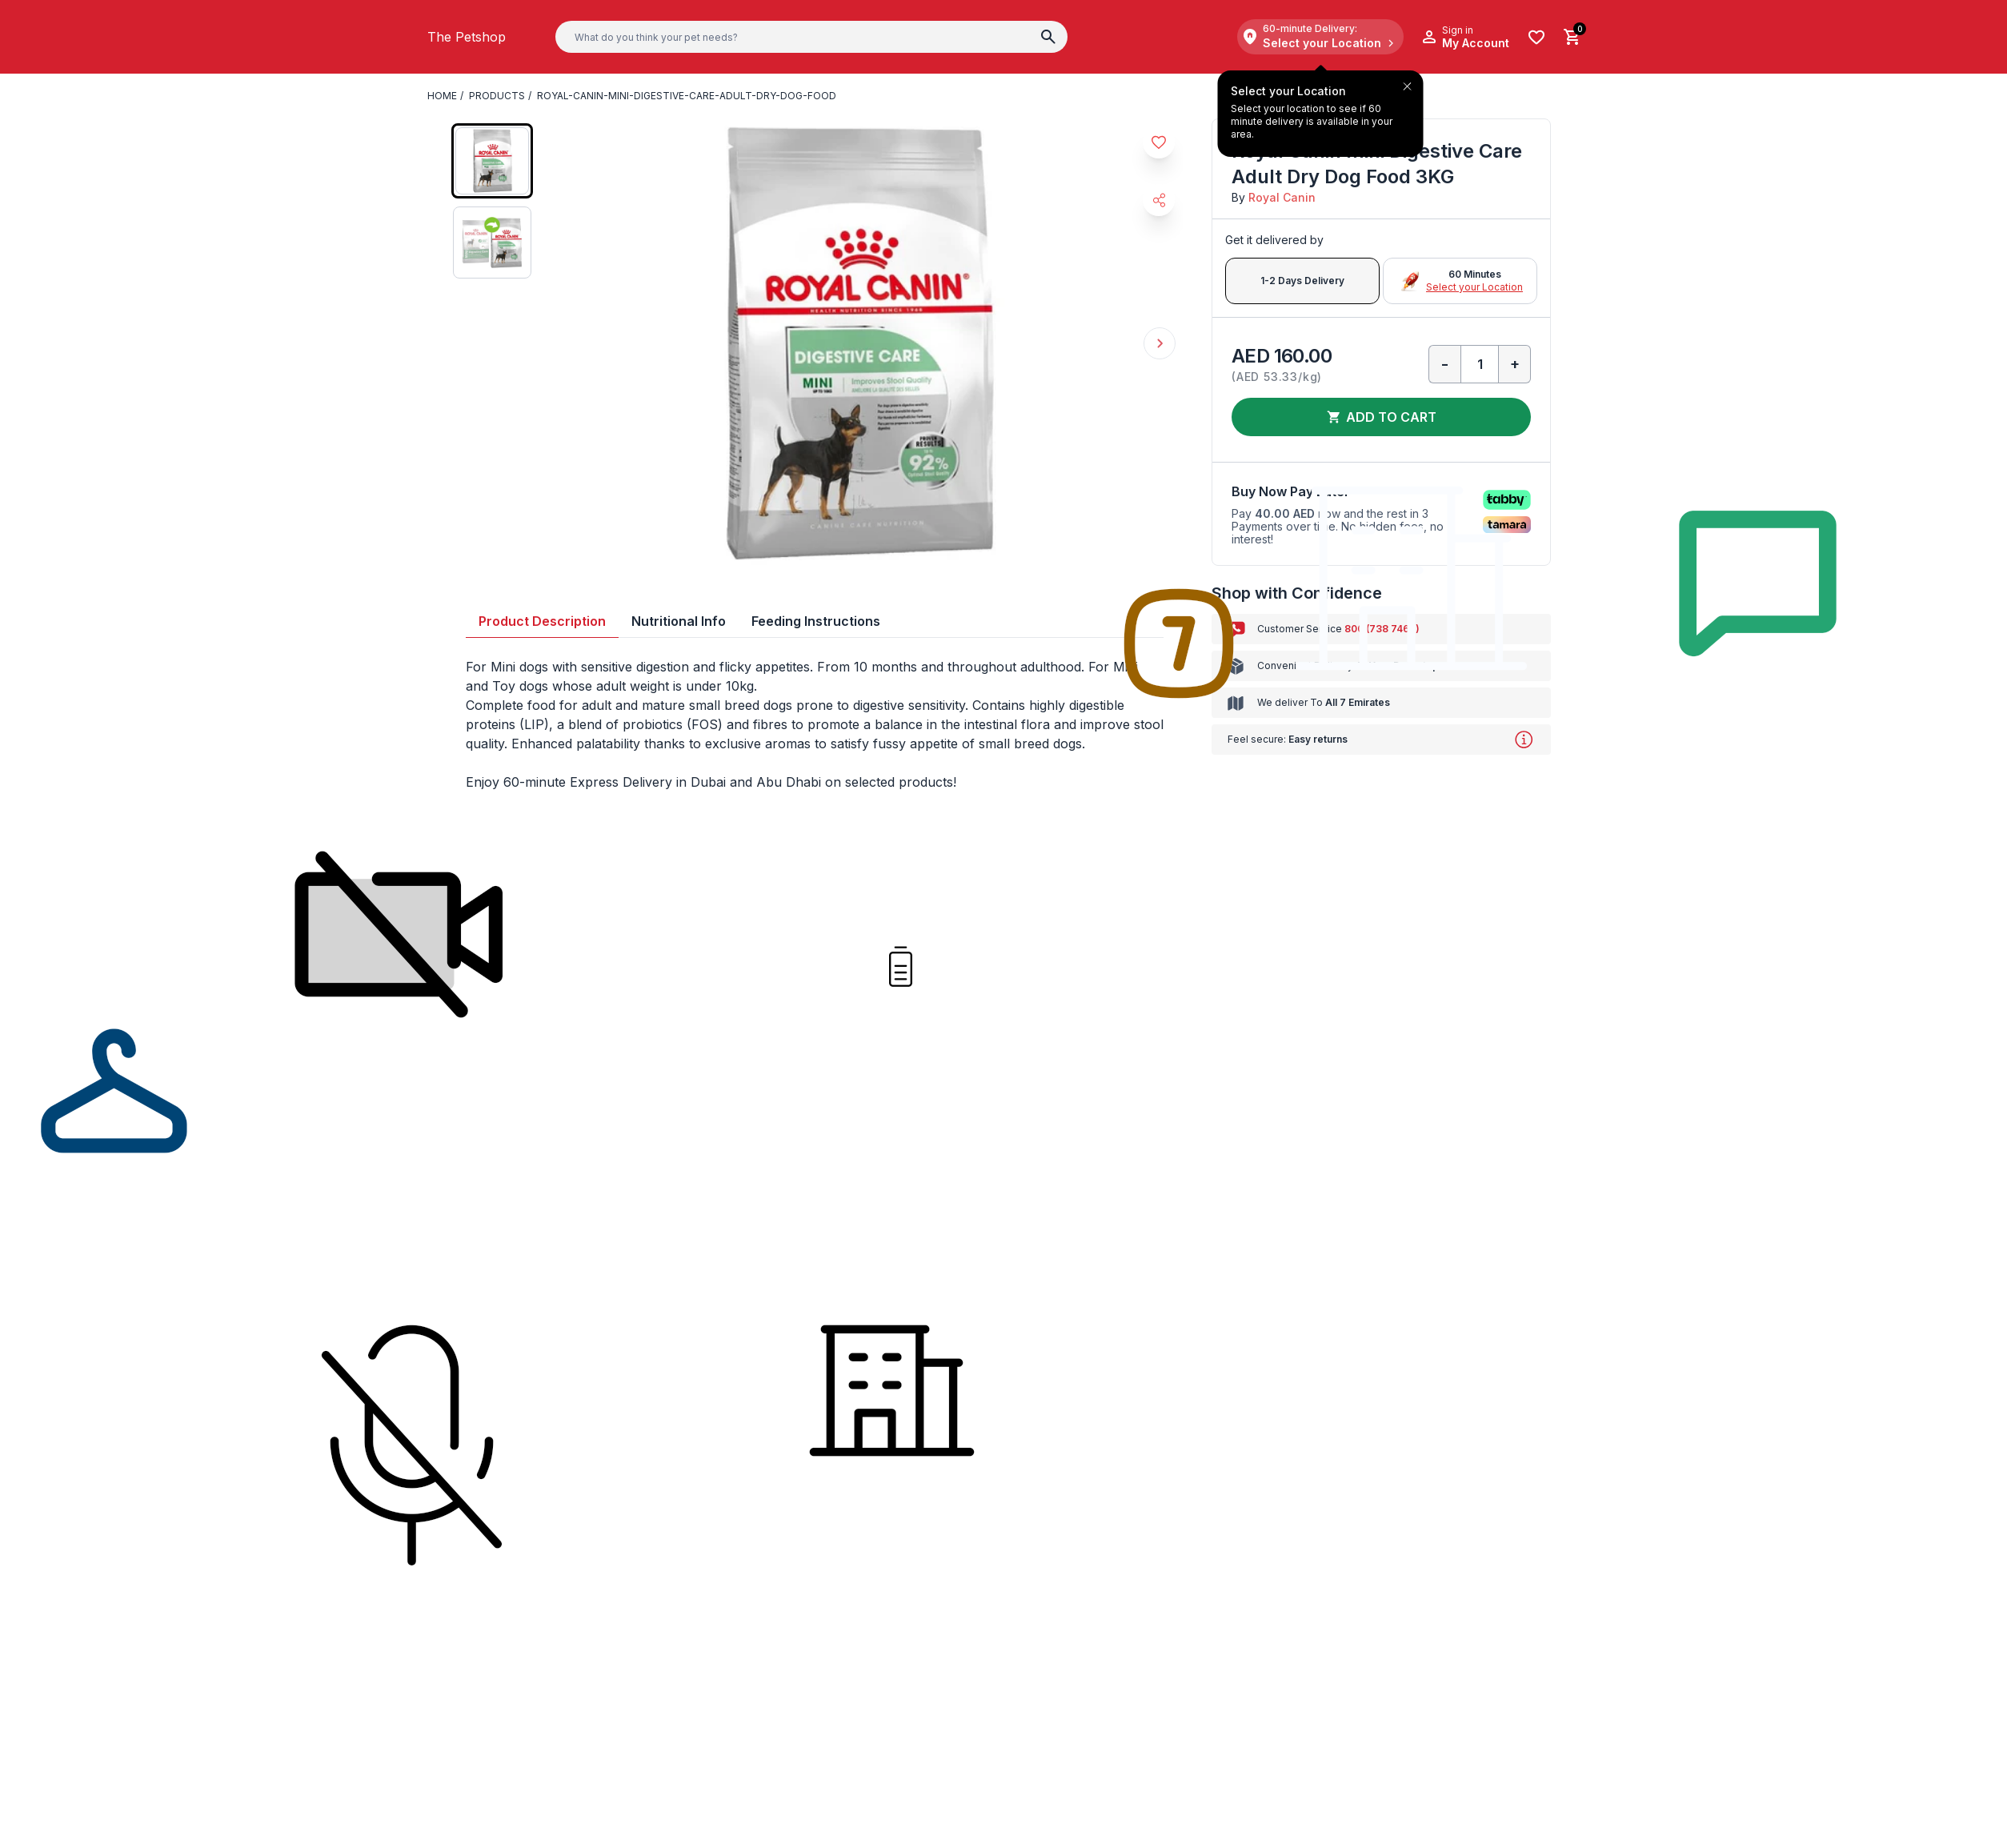 The height and width of the screenshot is (1848, 2007). I want to click on indicates high battery level, so click(900, 967).